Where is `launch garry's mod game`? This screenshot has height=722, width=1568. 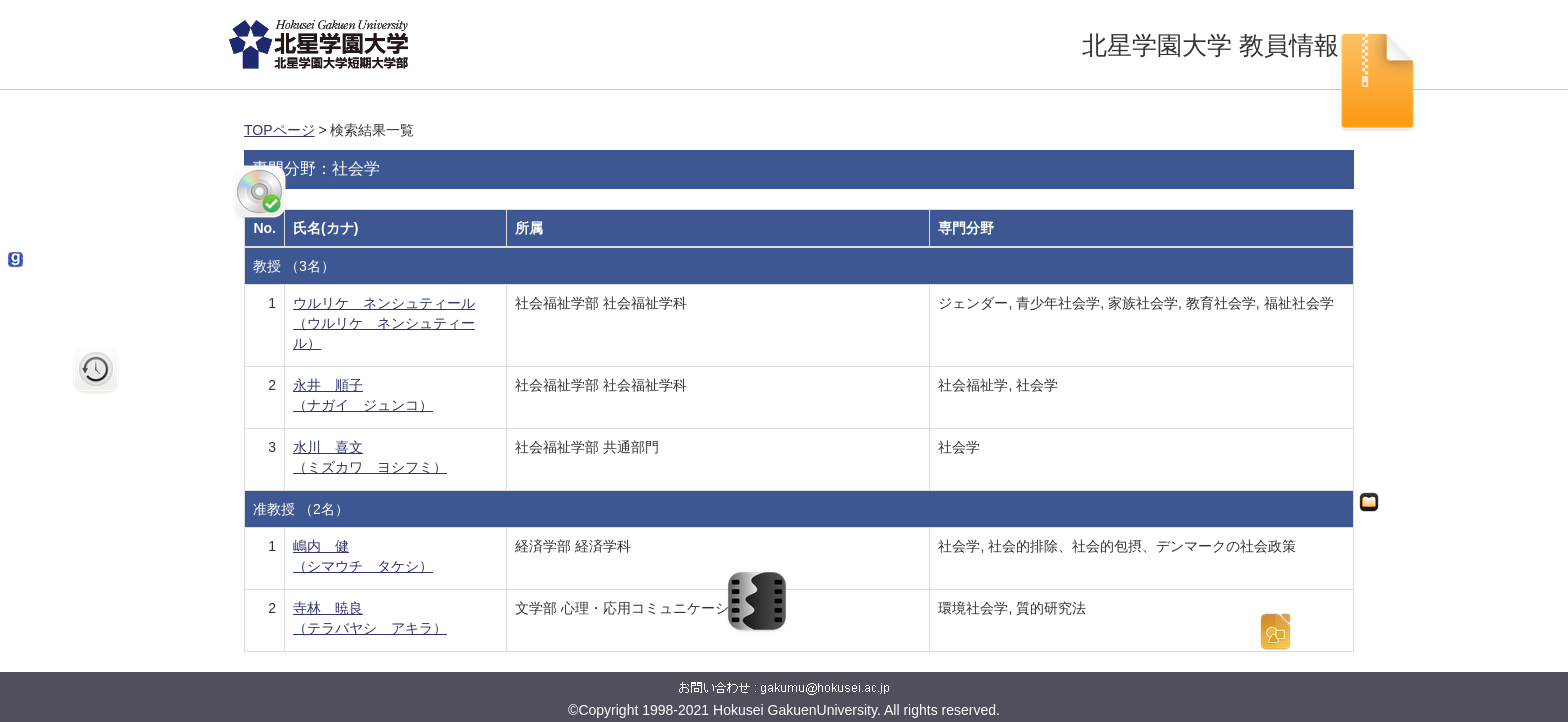 launch garry's mod game is located at coordinates (15, 259).